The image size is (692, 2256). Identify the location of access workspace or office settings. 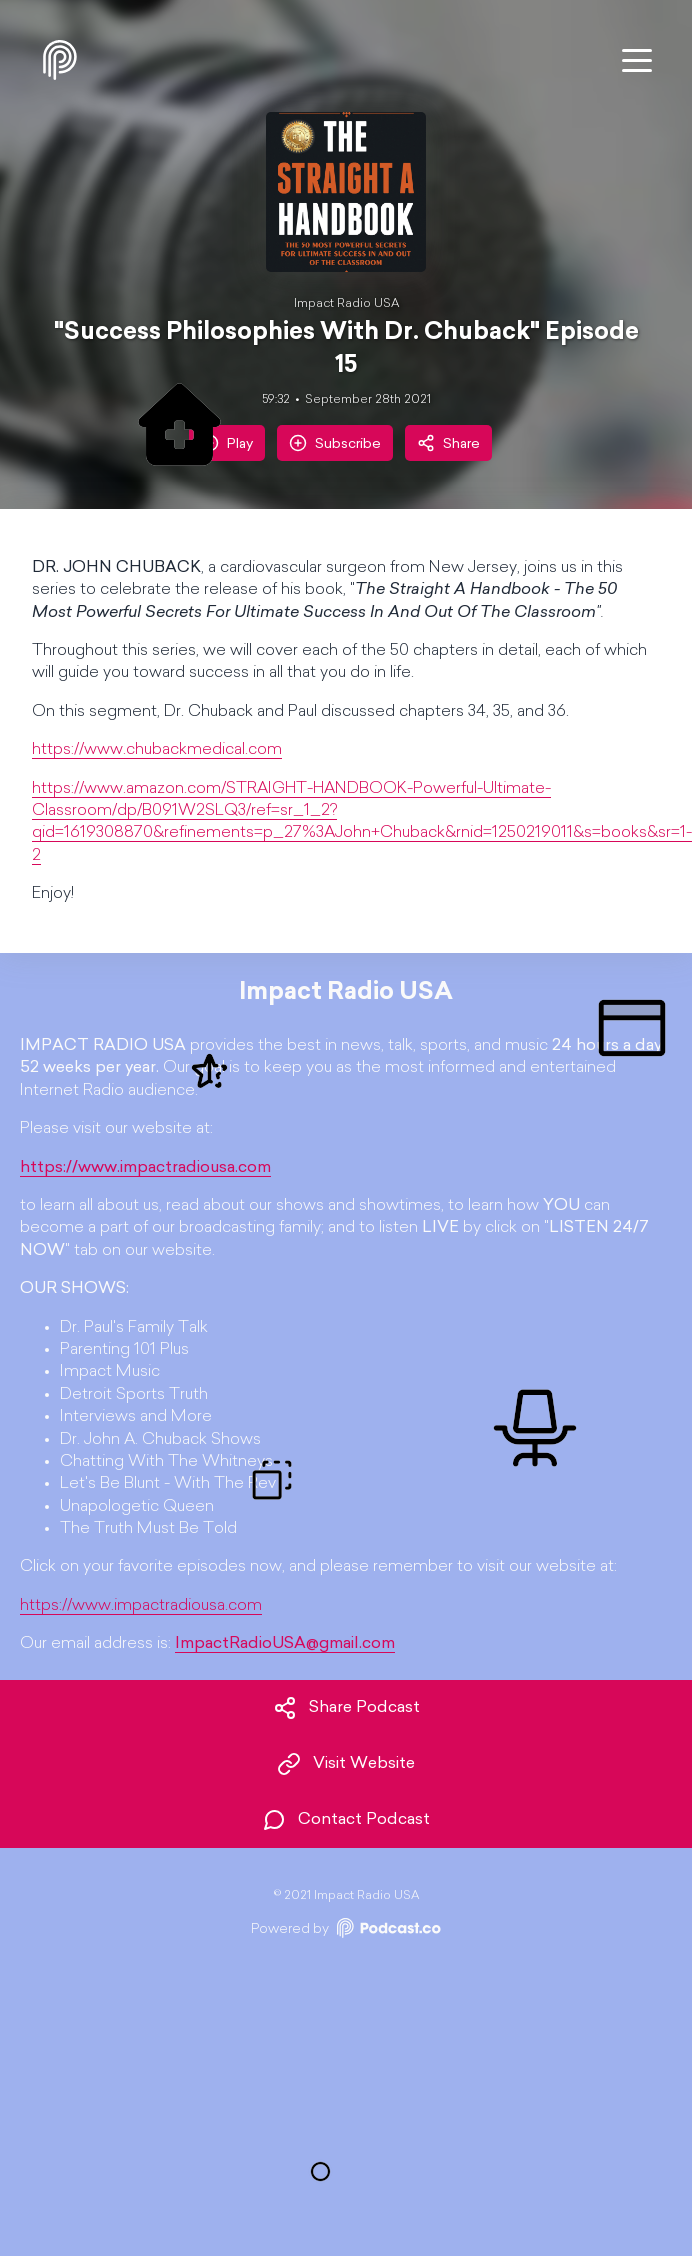
(535, 1428).